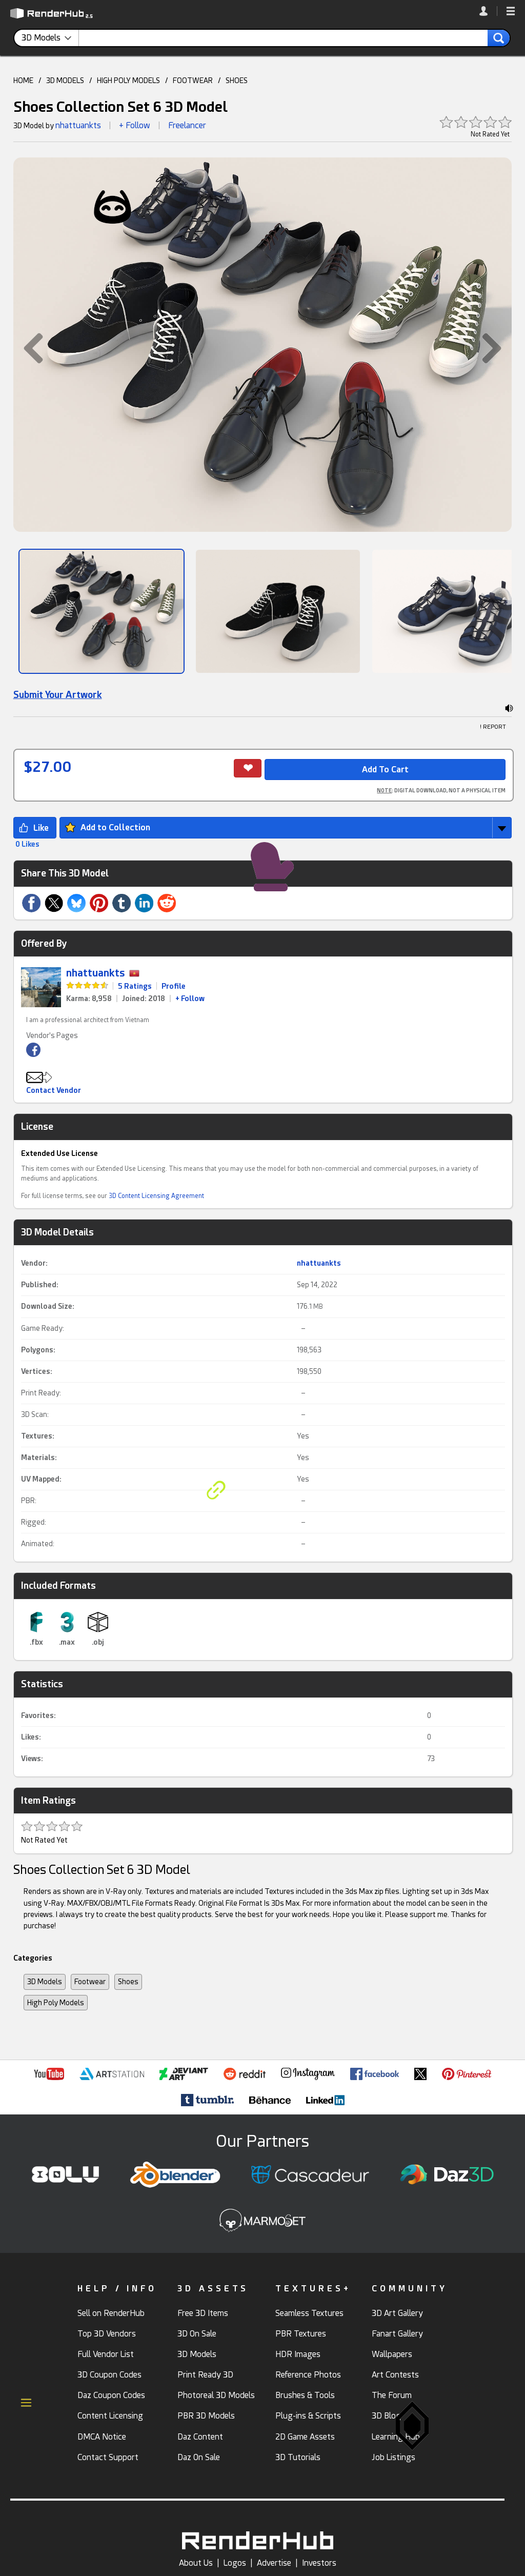 The height and width of the screenshot is (2576, 525). Describe the element at coordinates (509, 708) in the screenshot. I see `join a voice channel` at that location.